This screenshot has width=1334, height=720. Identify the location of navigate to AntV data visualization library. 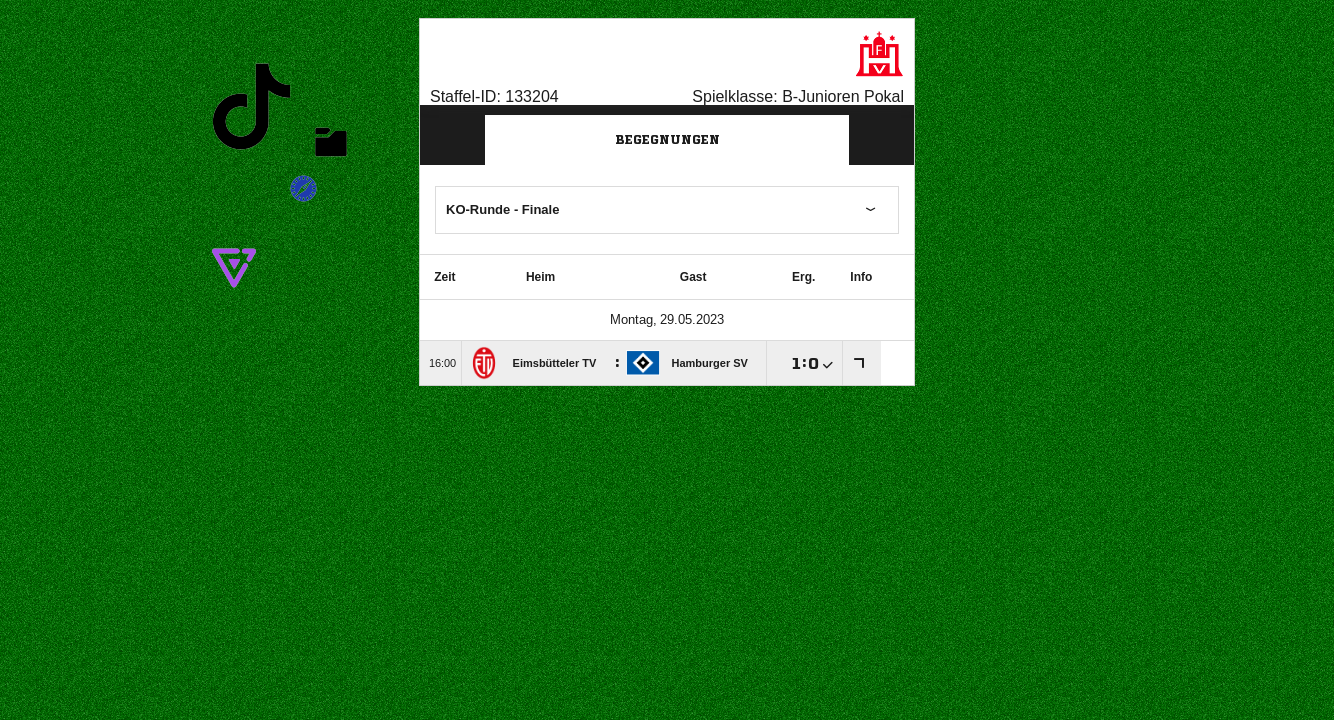
(234, 268).